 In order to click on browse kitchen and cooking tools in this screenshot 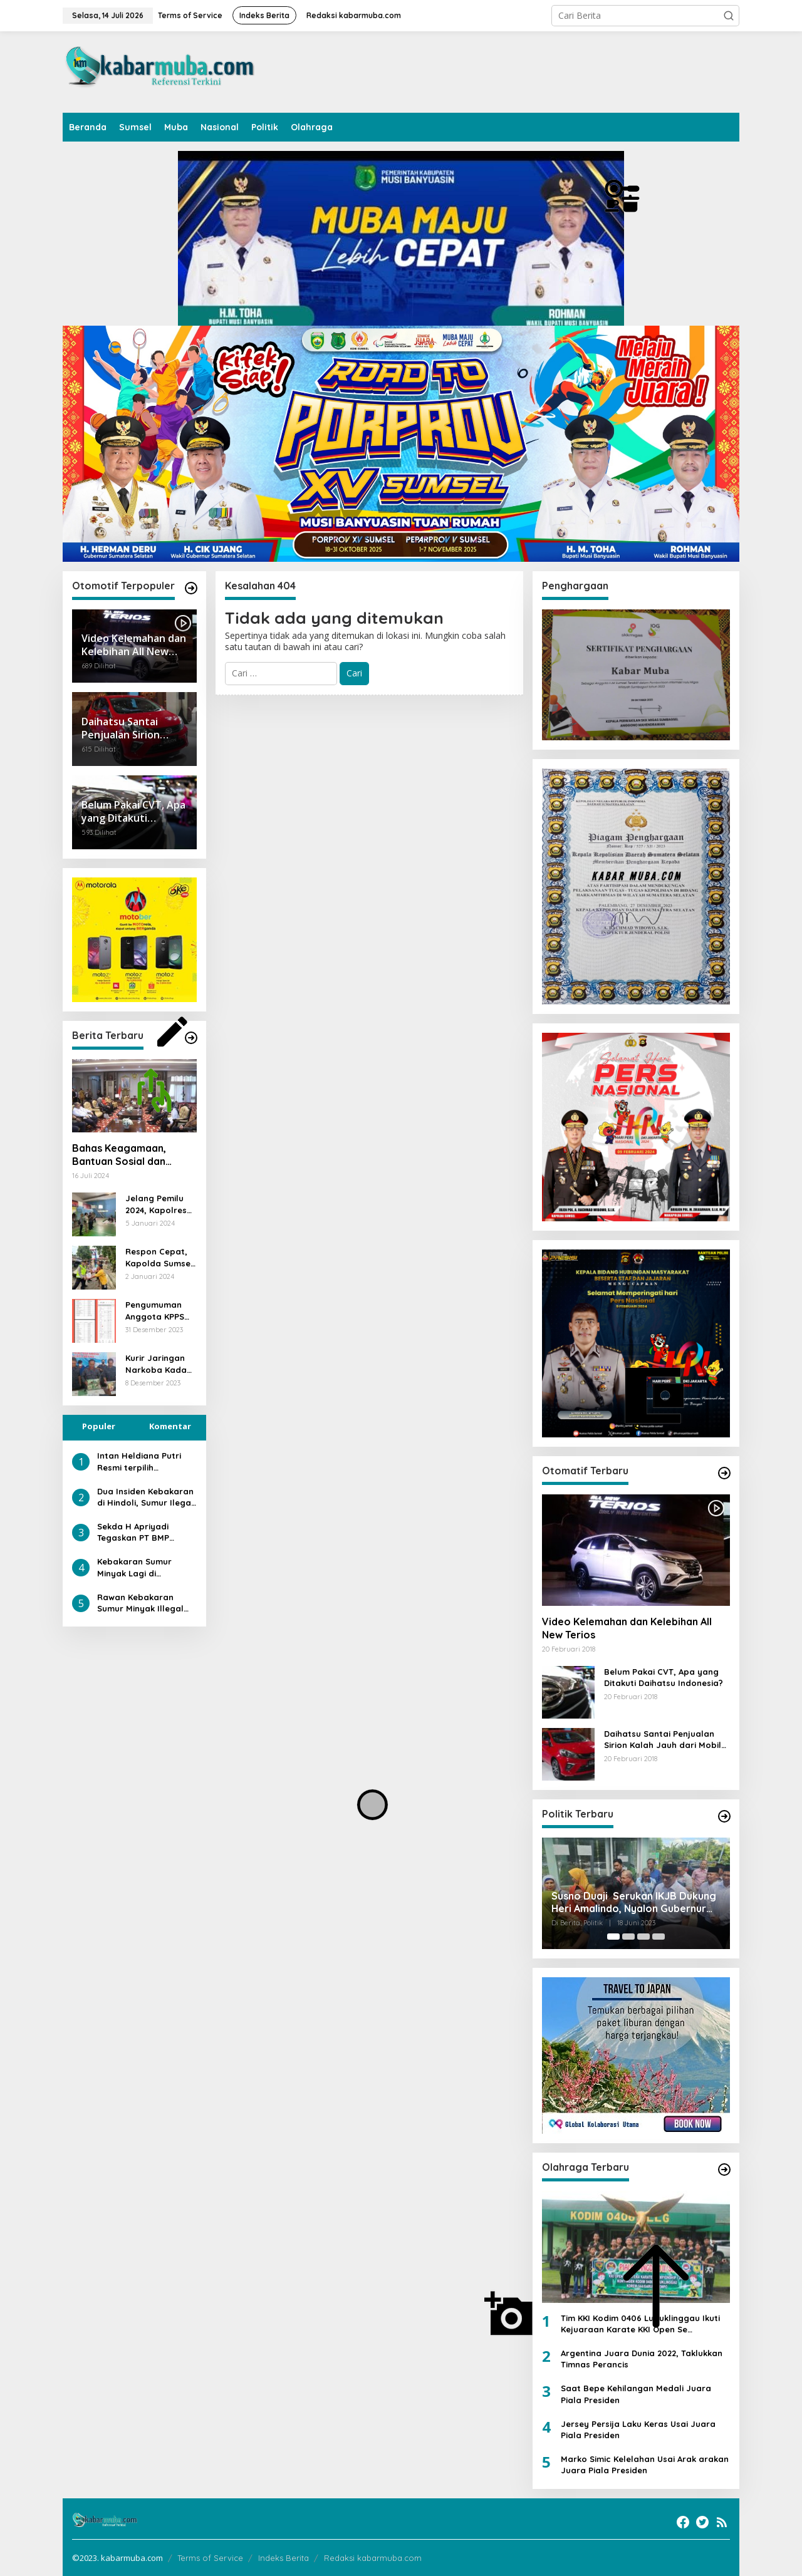, I will do `click(623, 195)`.